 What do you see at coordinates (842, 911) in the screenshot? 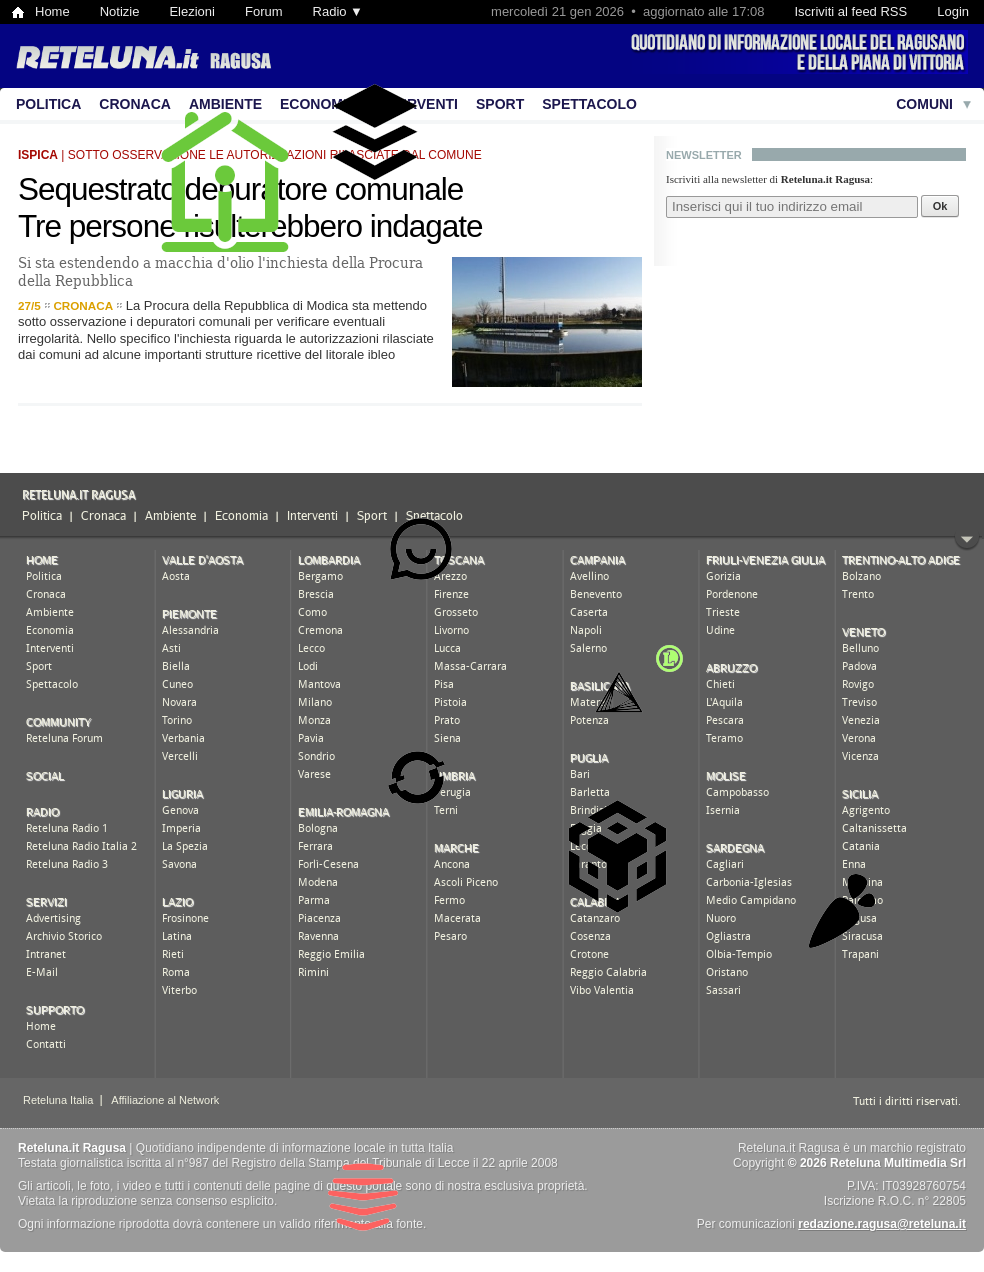
I see `open the Instacart app` at bounding box center [842, 911].